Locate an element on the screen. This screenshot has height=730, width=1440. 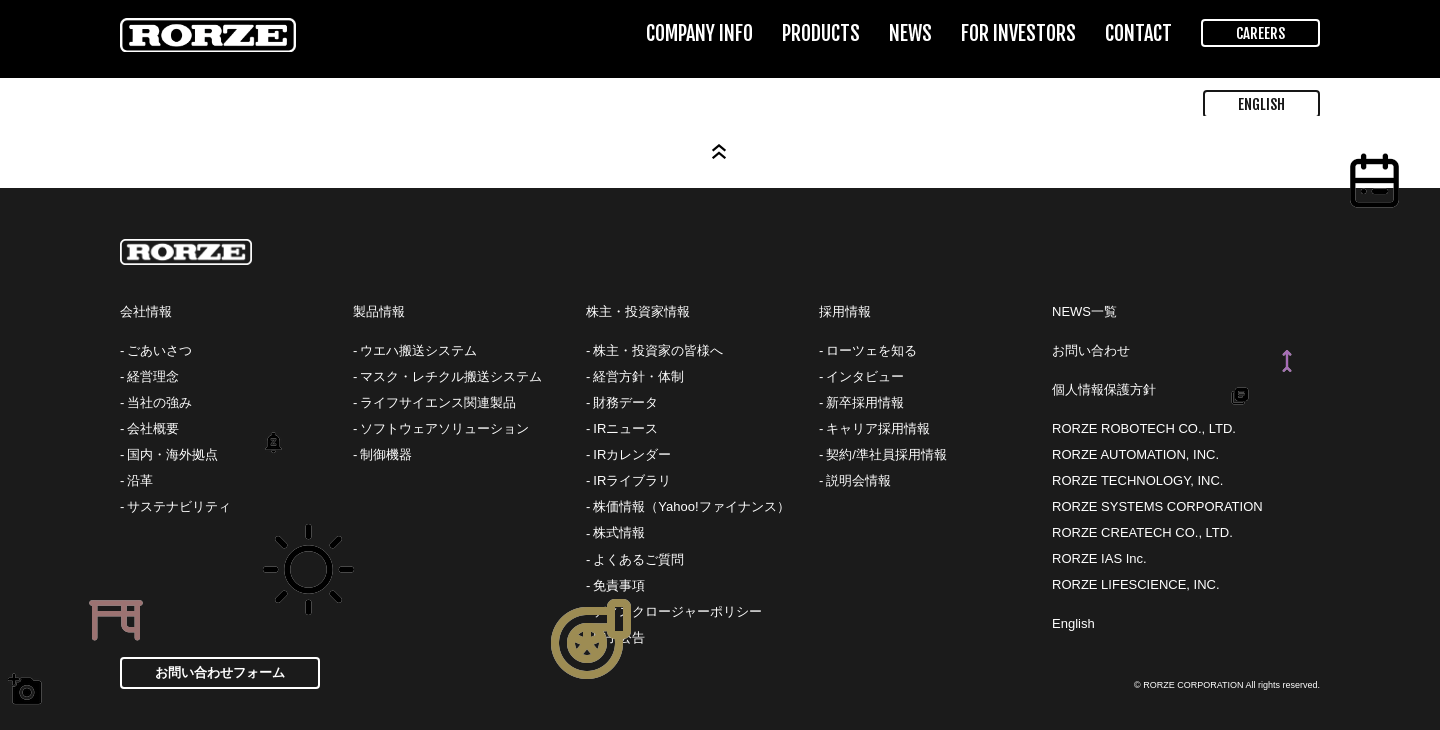
switch to light mode is located at coordinates (308, 569).